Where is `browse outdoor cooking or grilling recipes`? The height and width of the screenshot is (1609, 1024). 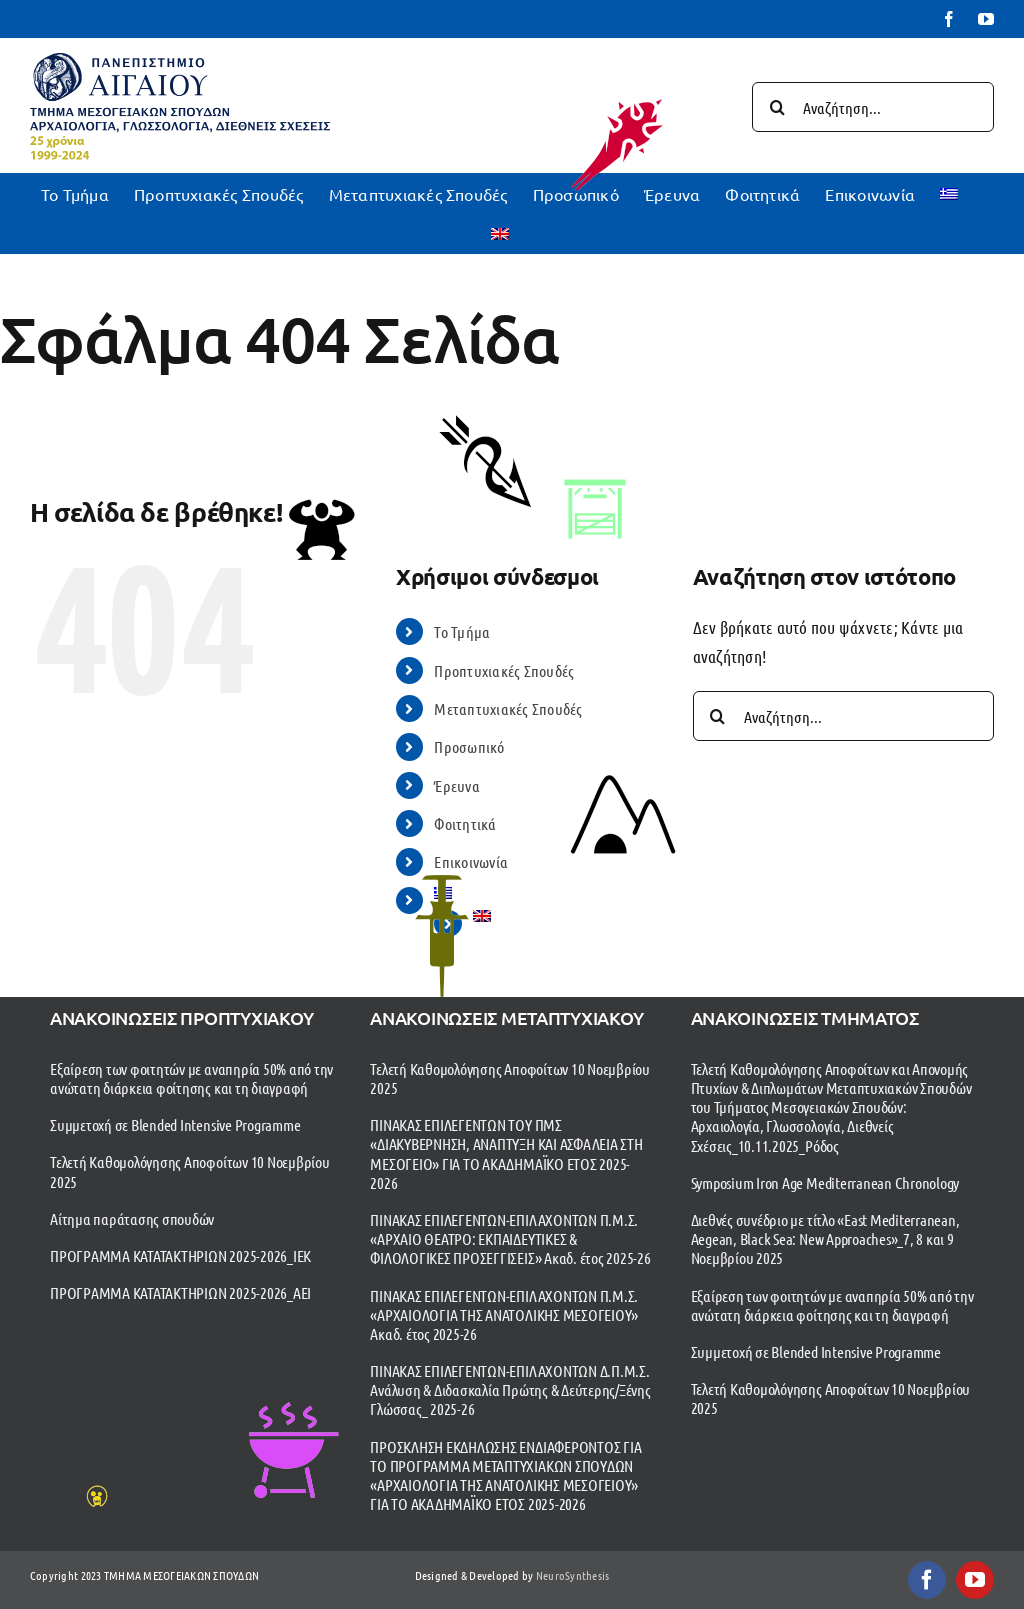
browse outdoor cooking or grilling recipes is located at coordinates (292, 1450).